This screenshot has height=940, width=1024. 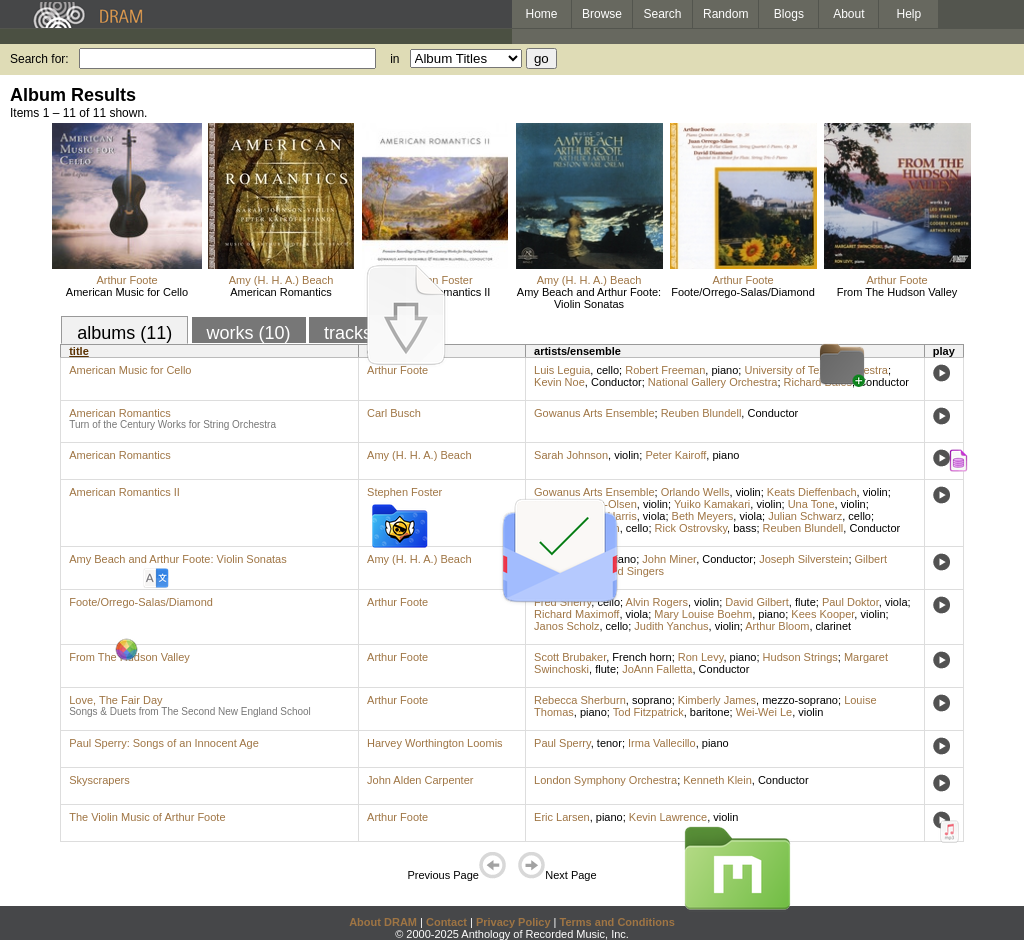 What do you see at coordinates (560, 557) in the screenshot?
I see `mark email as not junk or spam` at bounding box center [560, 557].